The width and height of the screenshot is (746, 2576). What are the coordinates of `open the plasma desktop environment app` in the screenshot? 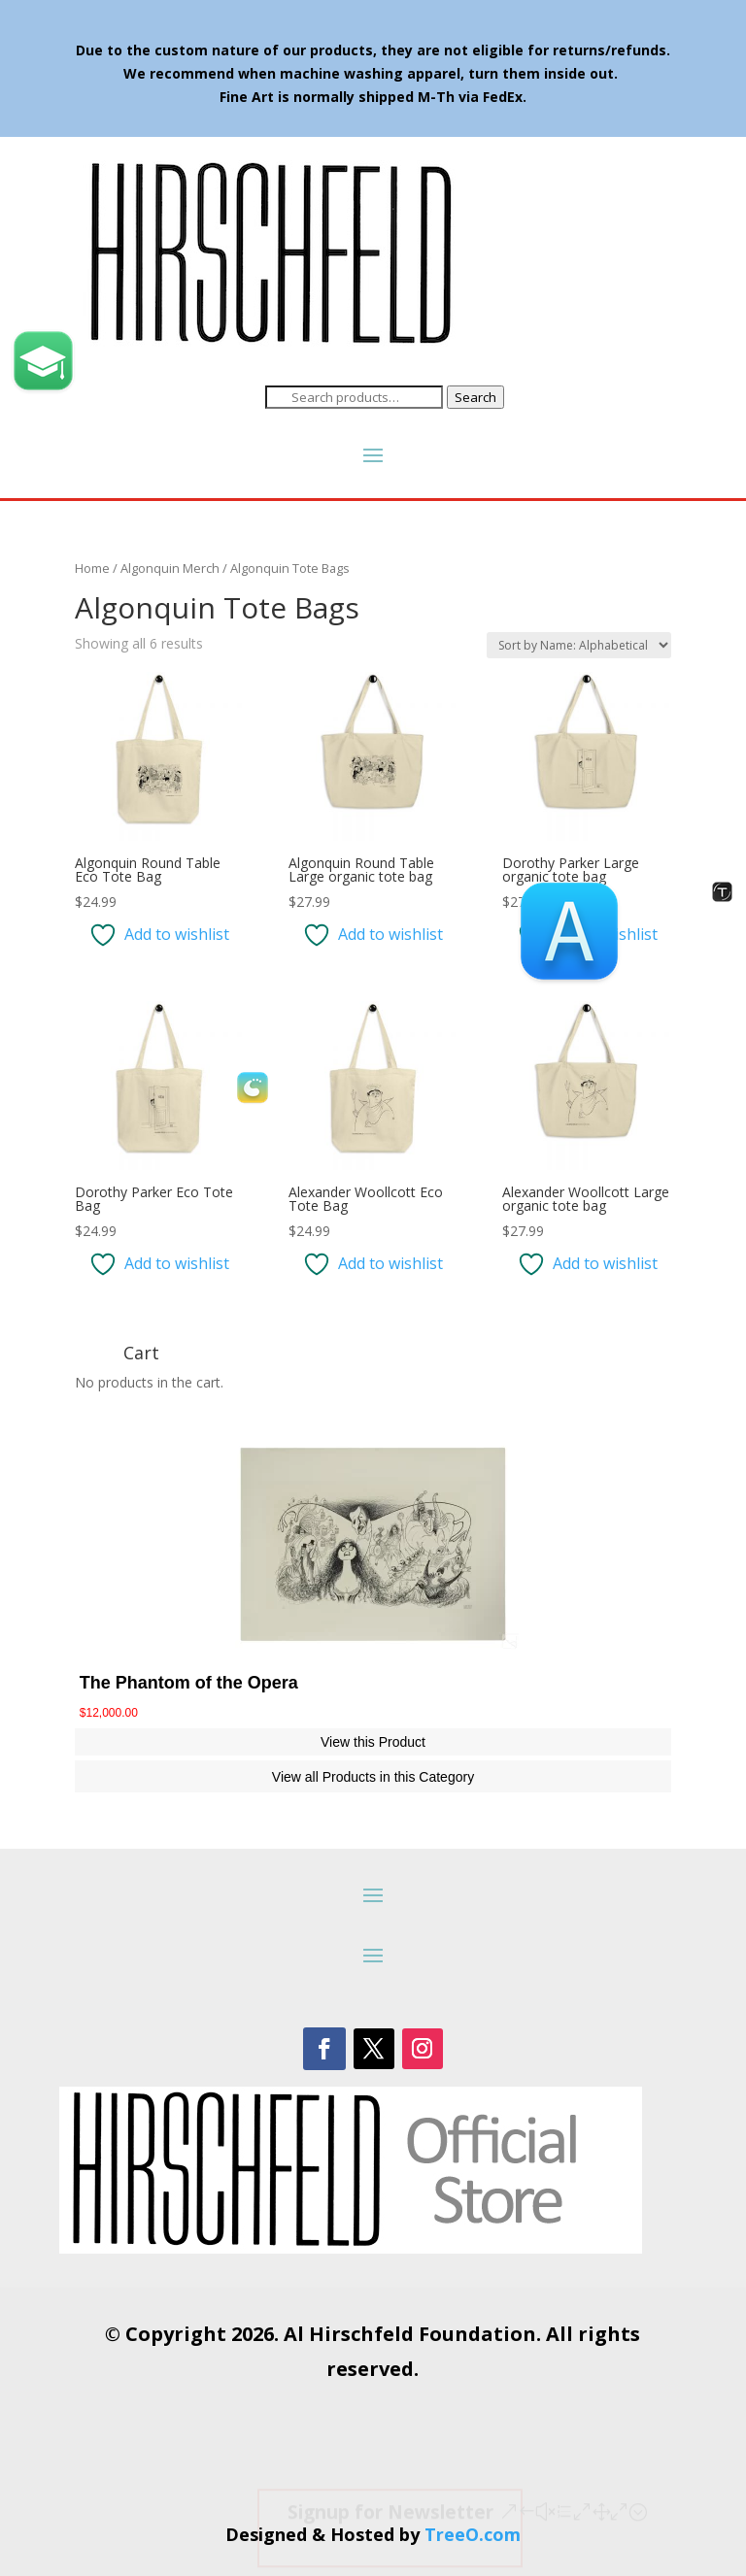 It's located at (253, 1087).